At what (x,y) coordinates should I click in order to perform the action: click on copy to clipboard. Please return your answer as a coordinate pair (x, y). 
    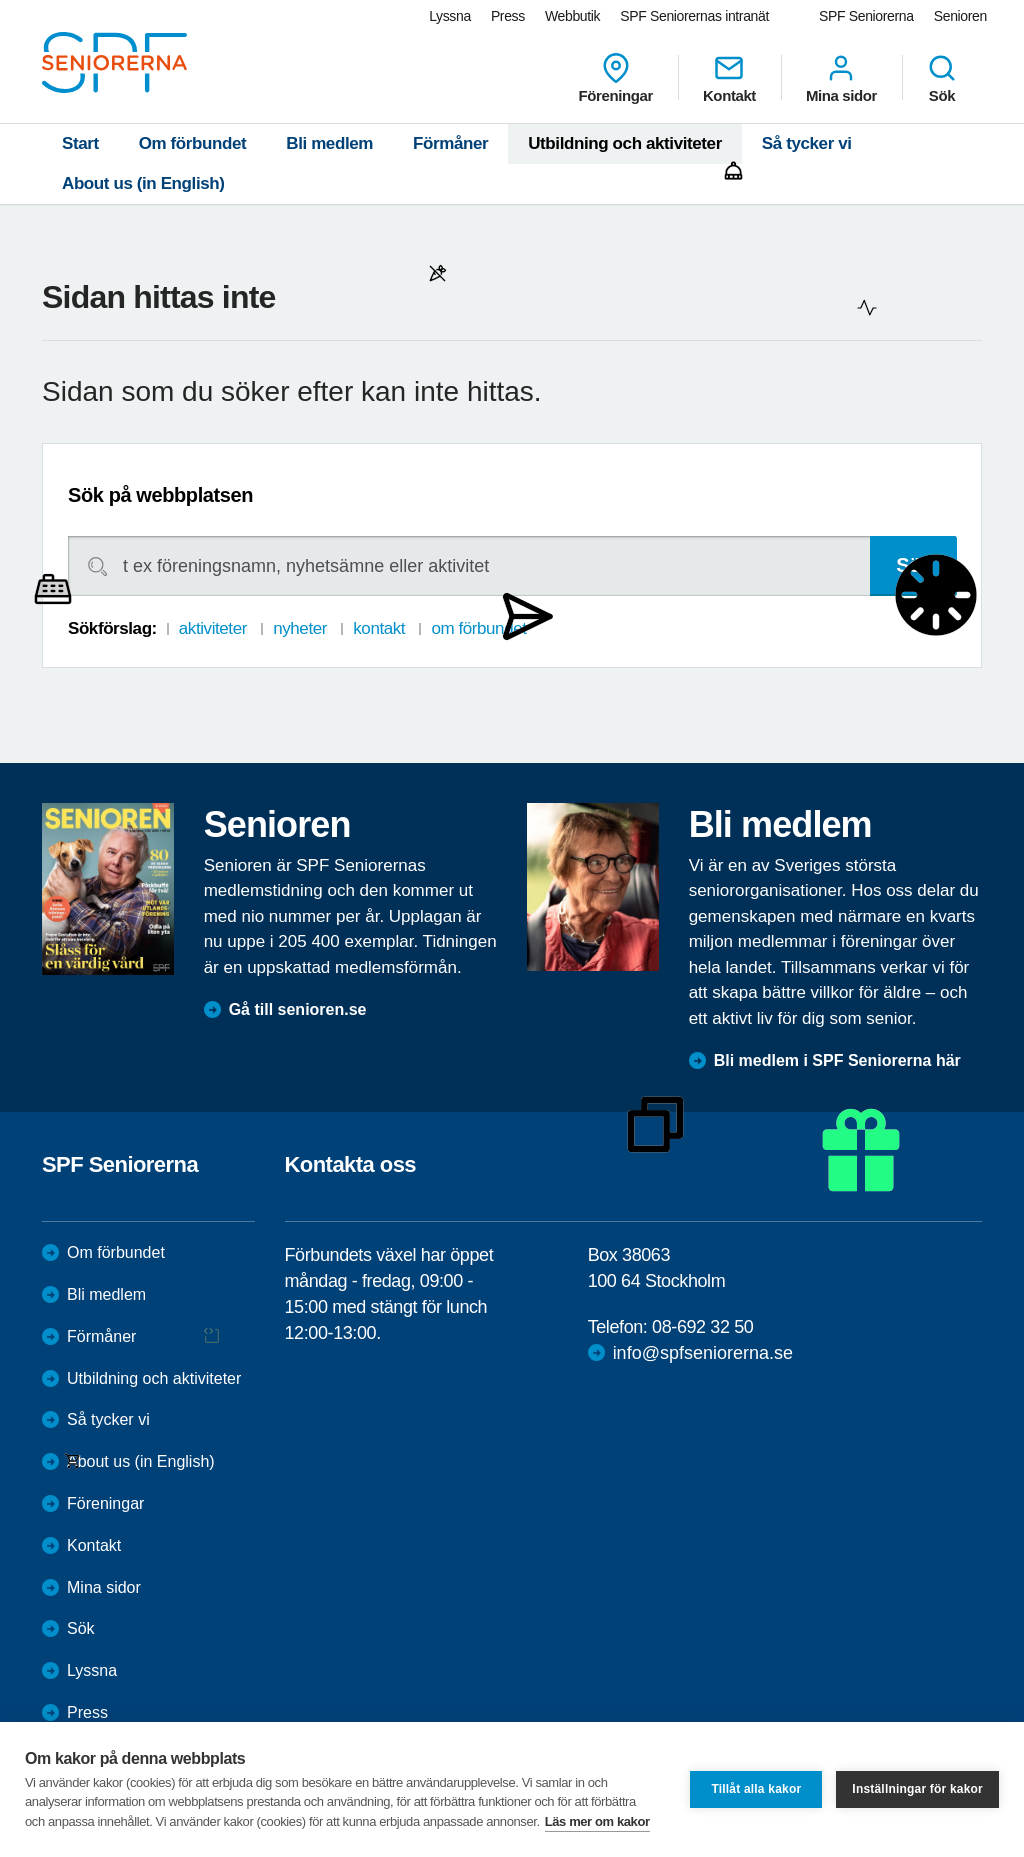
    Looking at the image, I should click on (655, 1124).